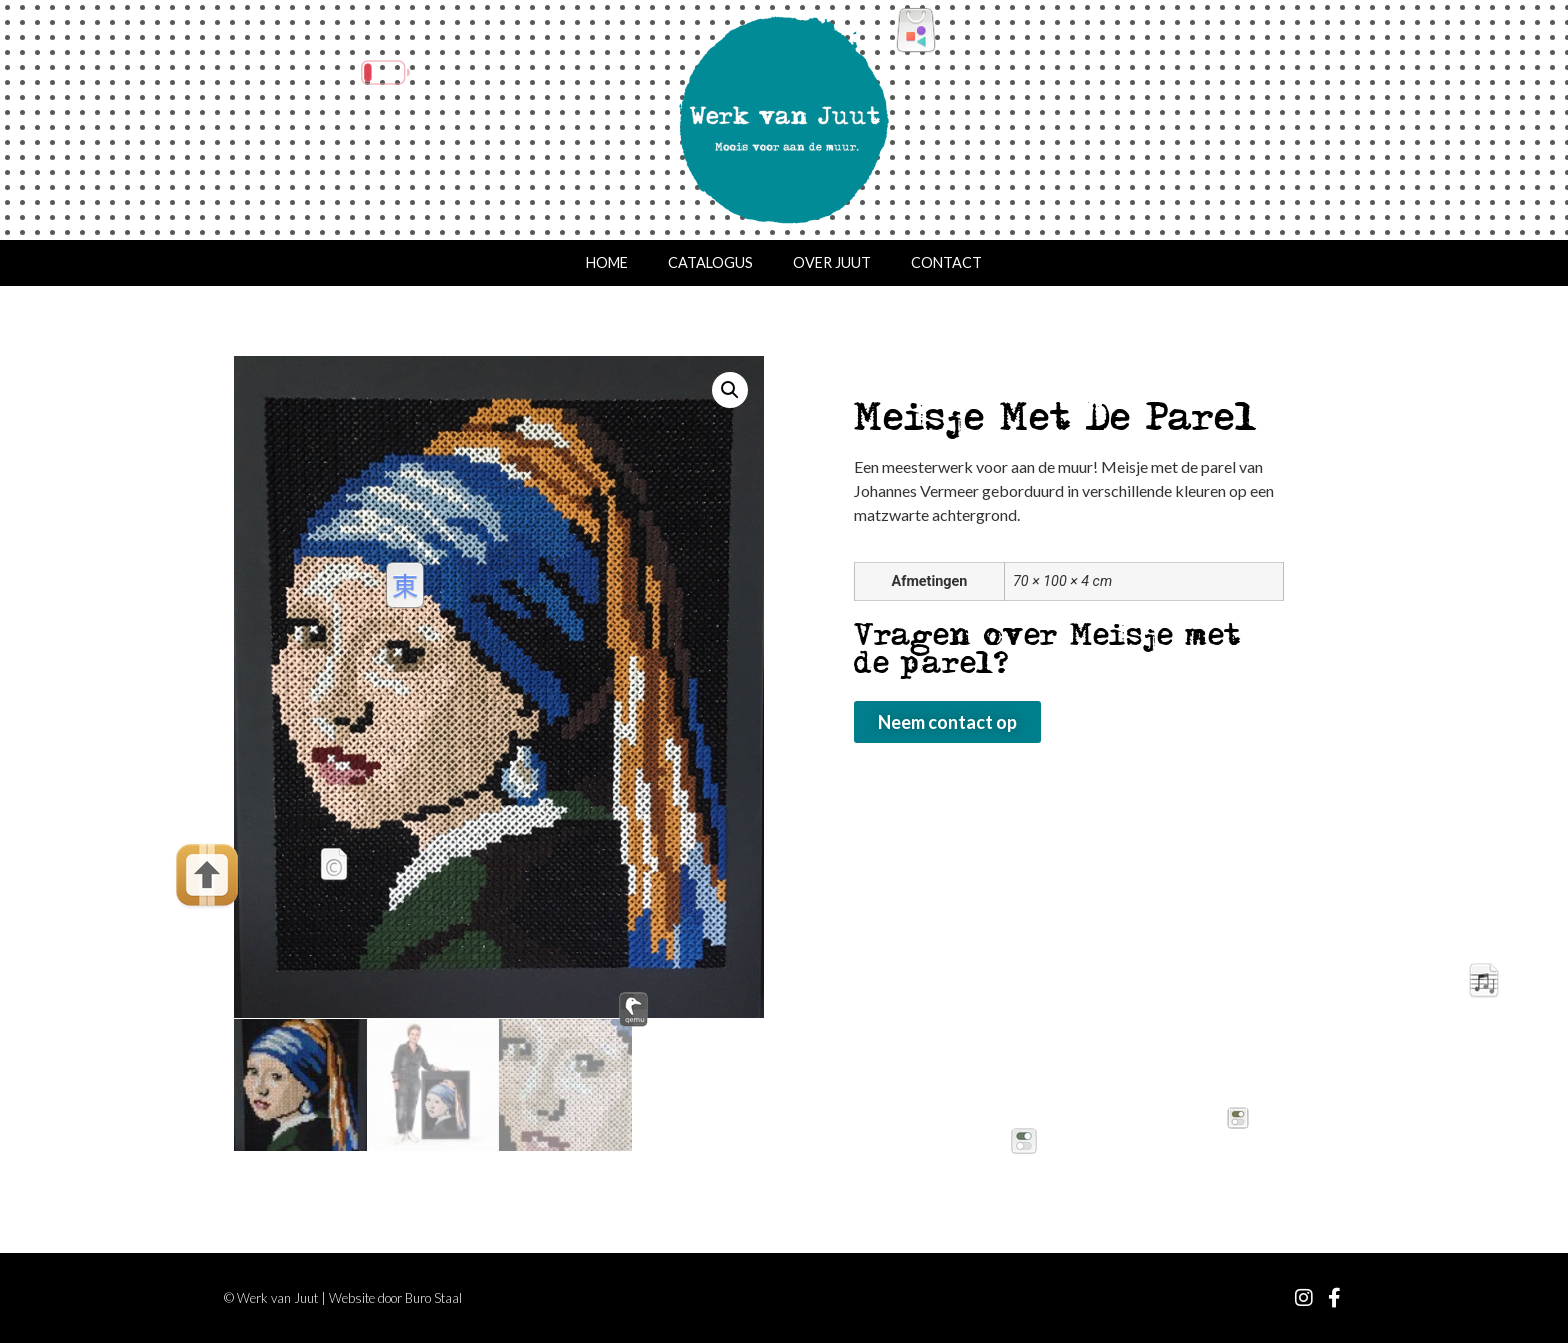  I want to click on system update package ready to install, so click(207, 876).